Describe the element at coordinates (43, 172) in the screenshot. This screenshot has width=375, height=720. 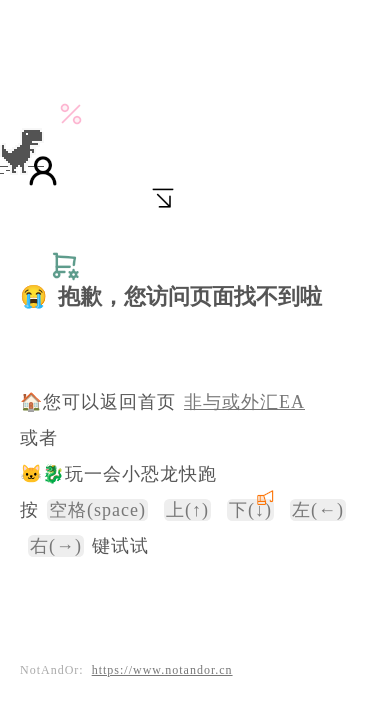
I see `view your profile` at that location.